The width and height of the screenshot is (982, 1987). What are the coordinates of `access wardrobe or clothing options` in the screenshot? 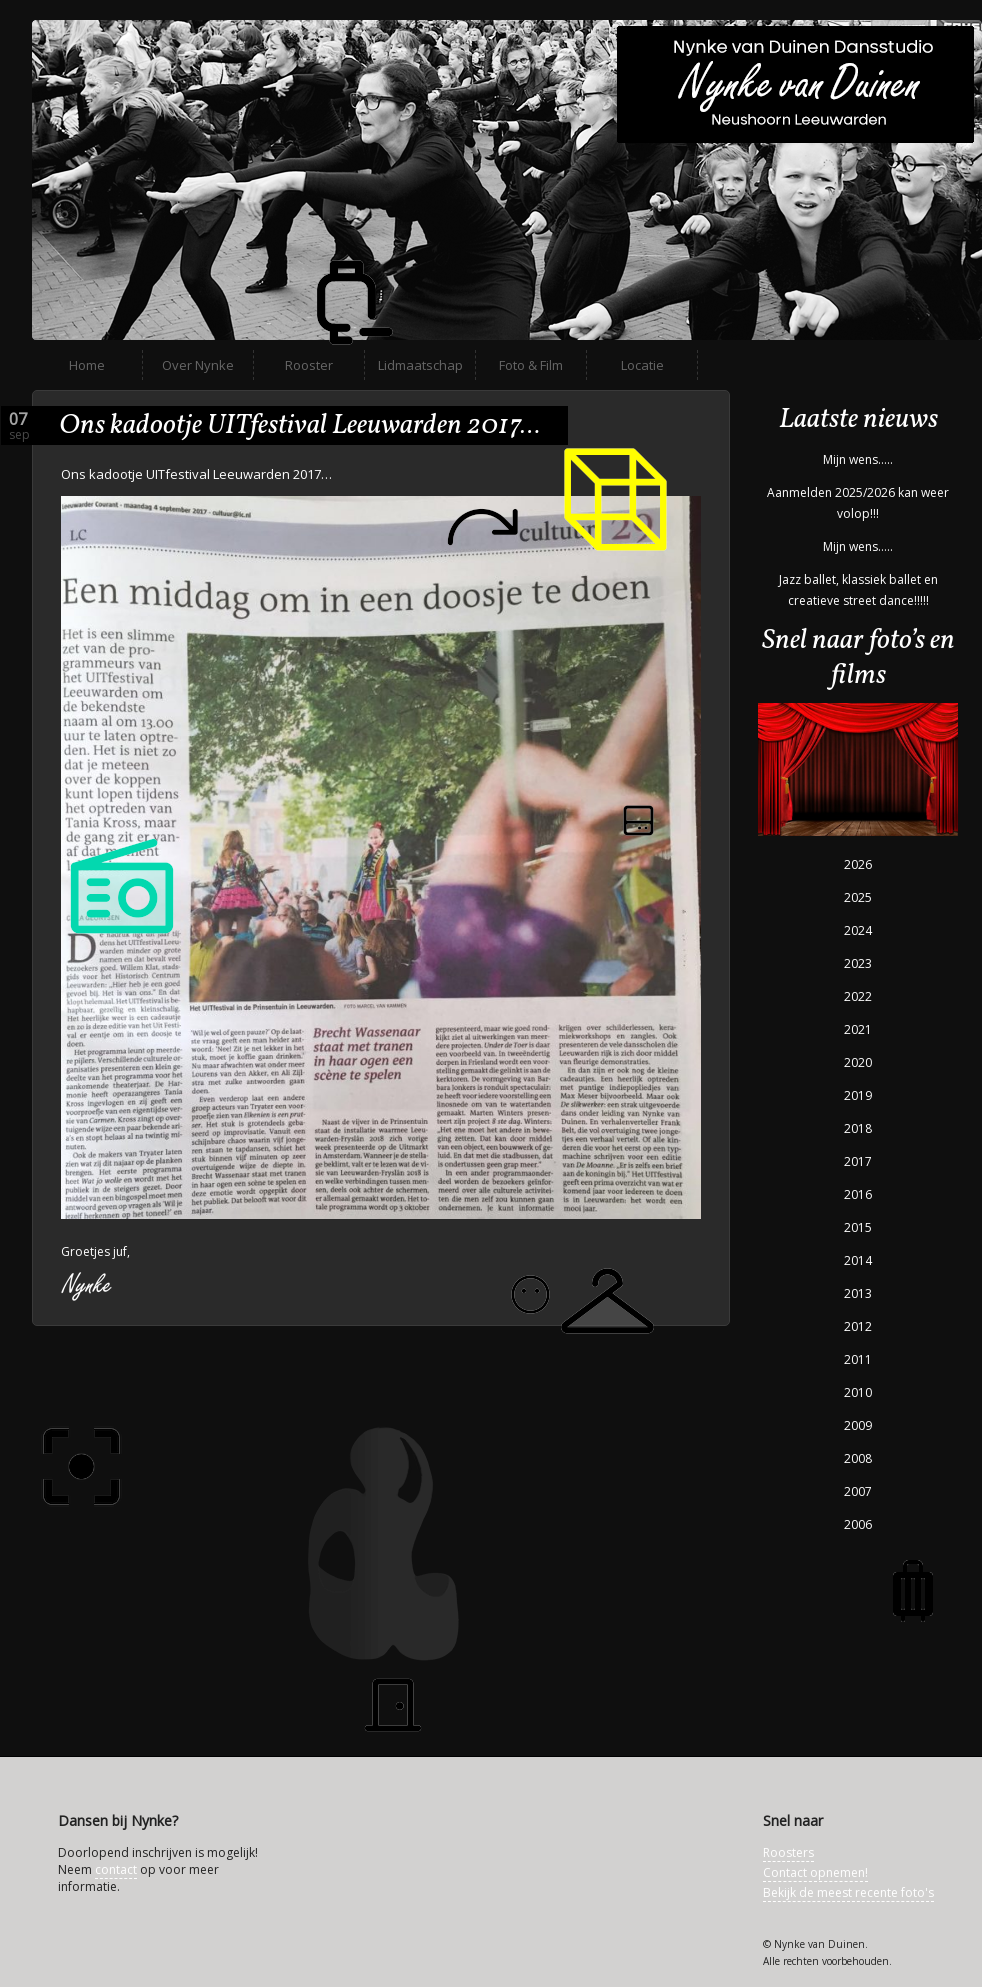 It's located at (607, 1305).